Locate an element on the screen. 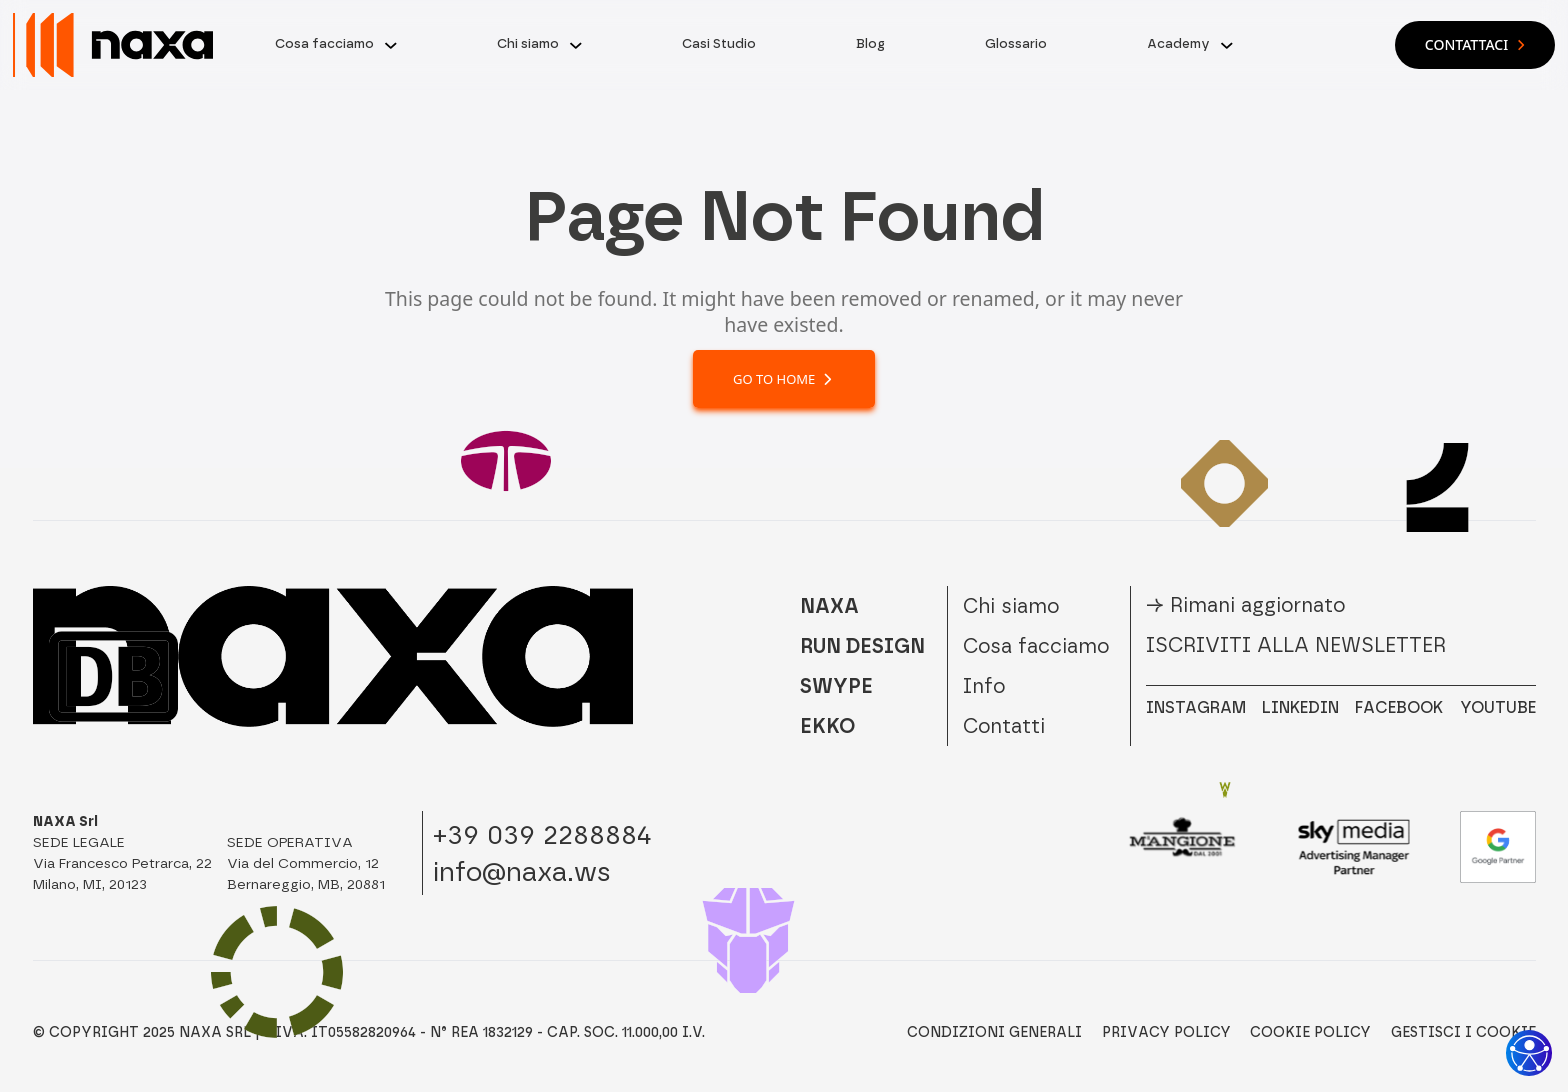  tata group company logo is located at coordinates (506, 461).